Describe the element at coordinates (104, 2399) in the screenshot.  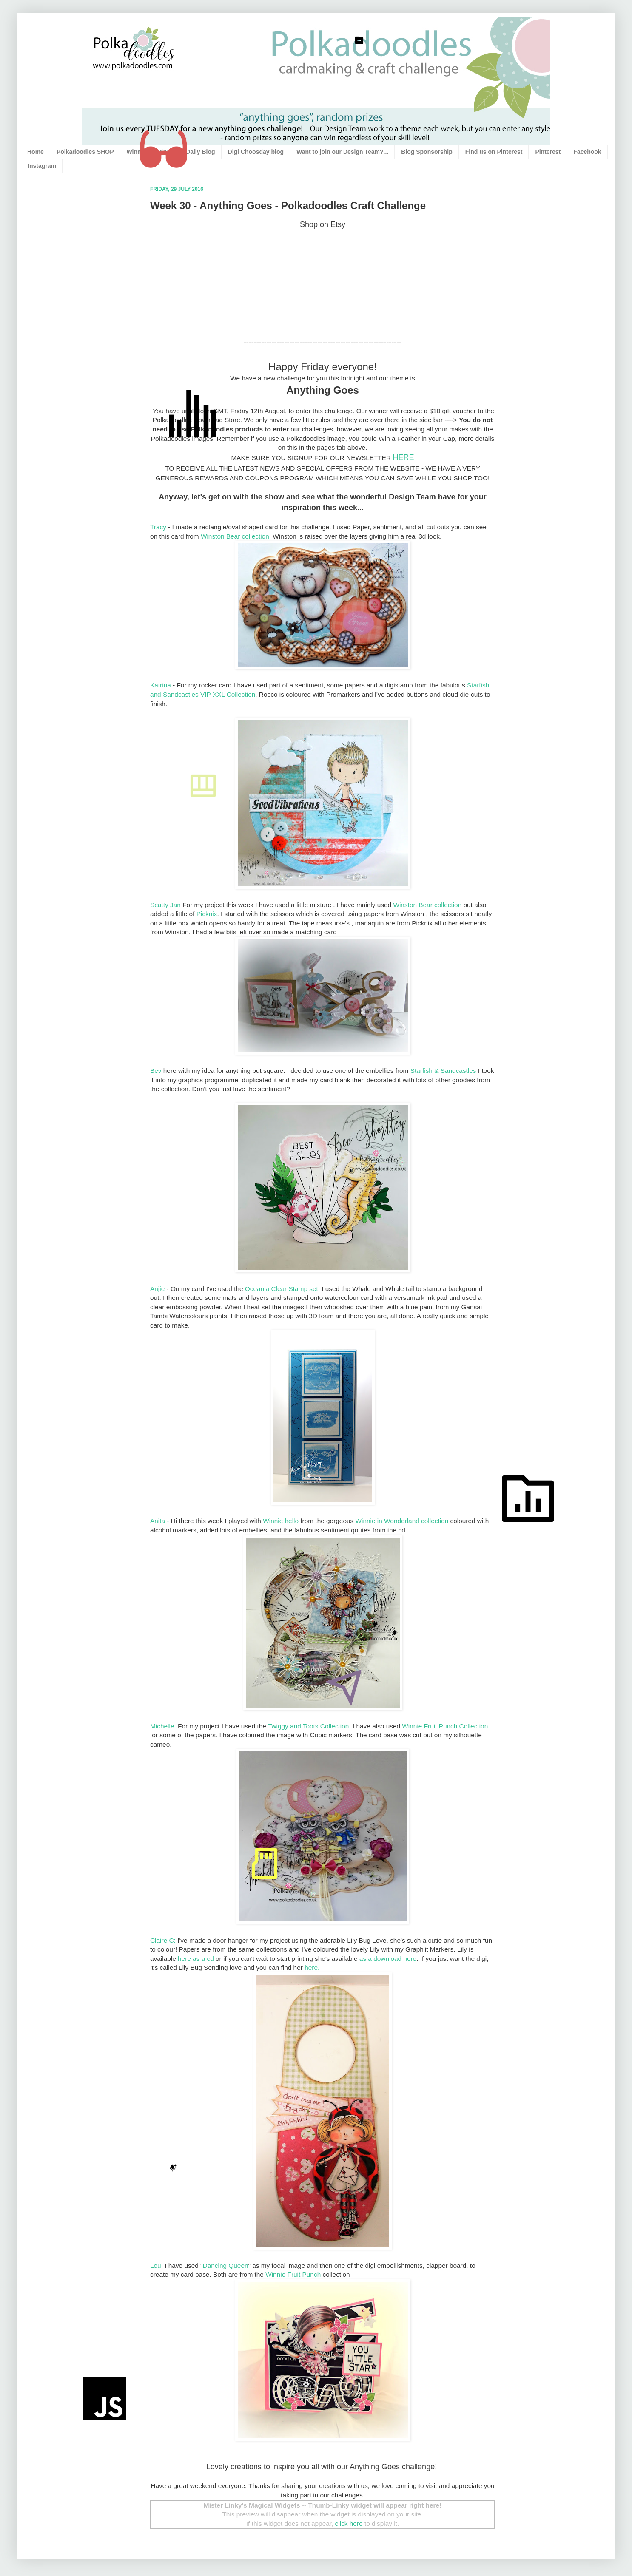
I see `JavaScript programming language logo` at that location.